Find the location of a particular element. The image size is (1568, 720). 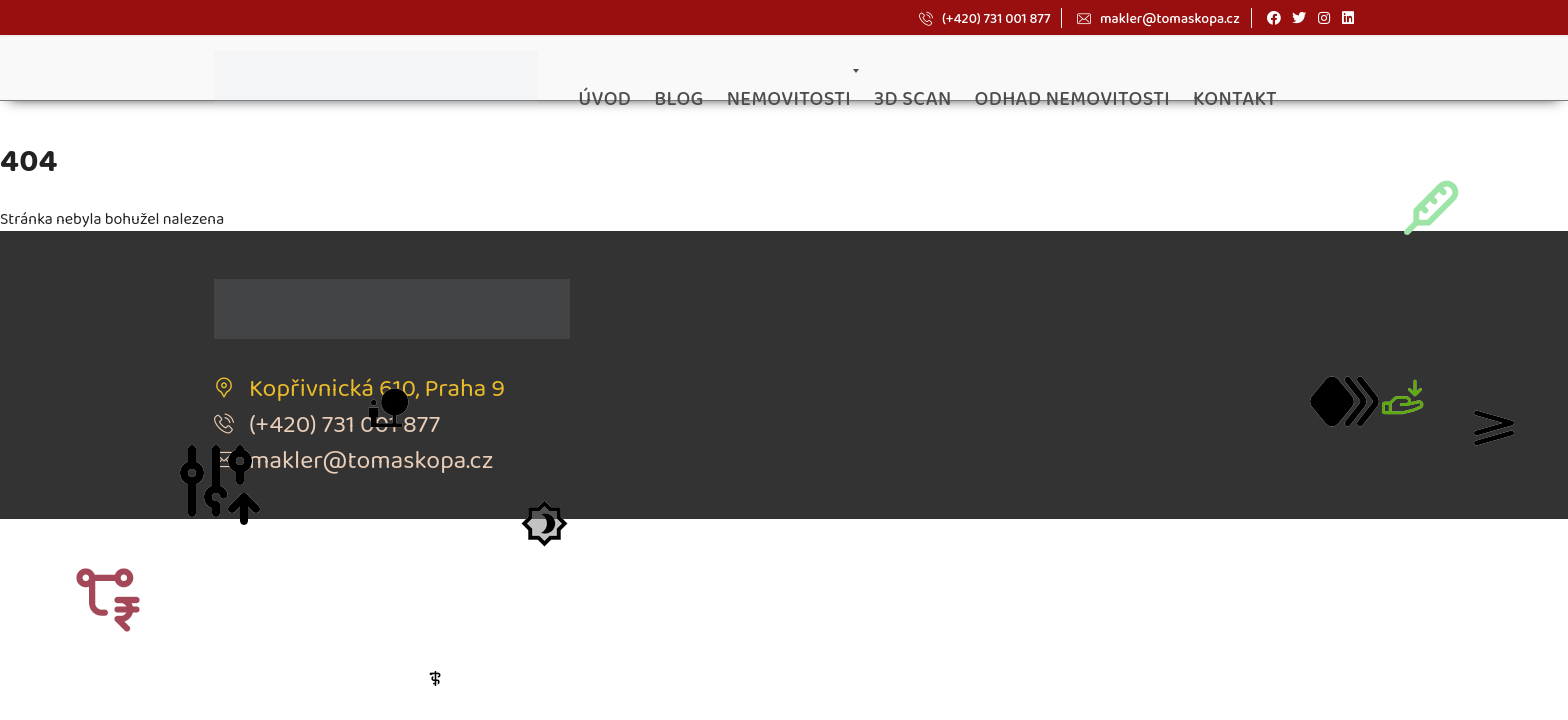

view current temperature reading is located at coordinates (1431, 207).